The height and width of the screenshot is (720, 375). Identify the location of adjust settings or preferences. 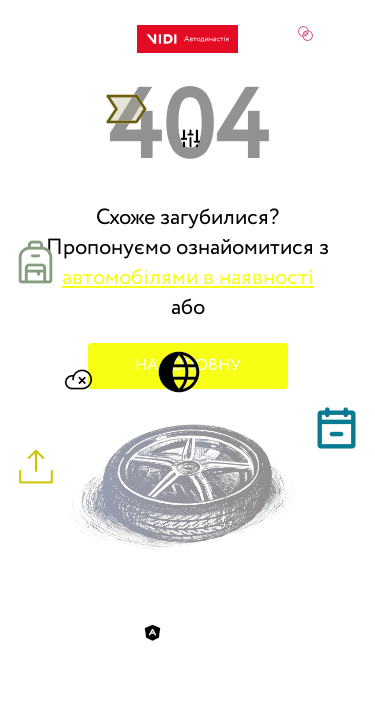
(190, 138).